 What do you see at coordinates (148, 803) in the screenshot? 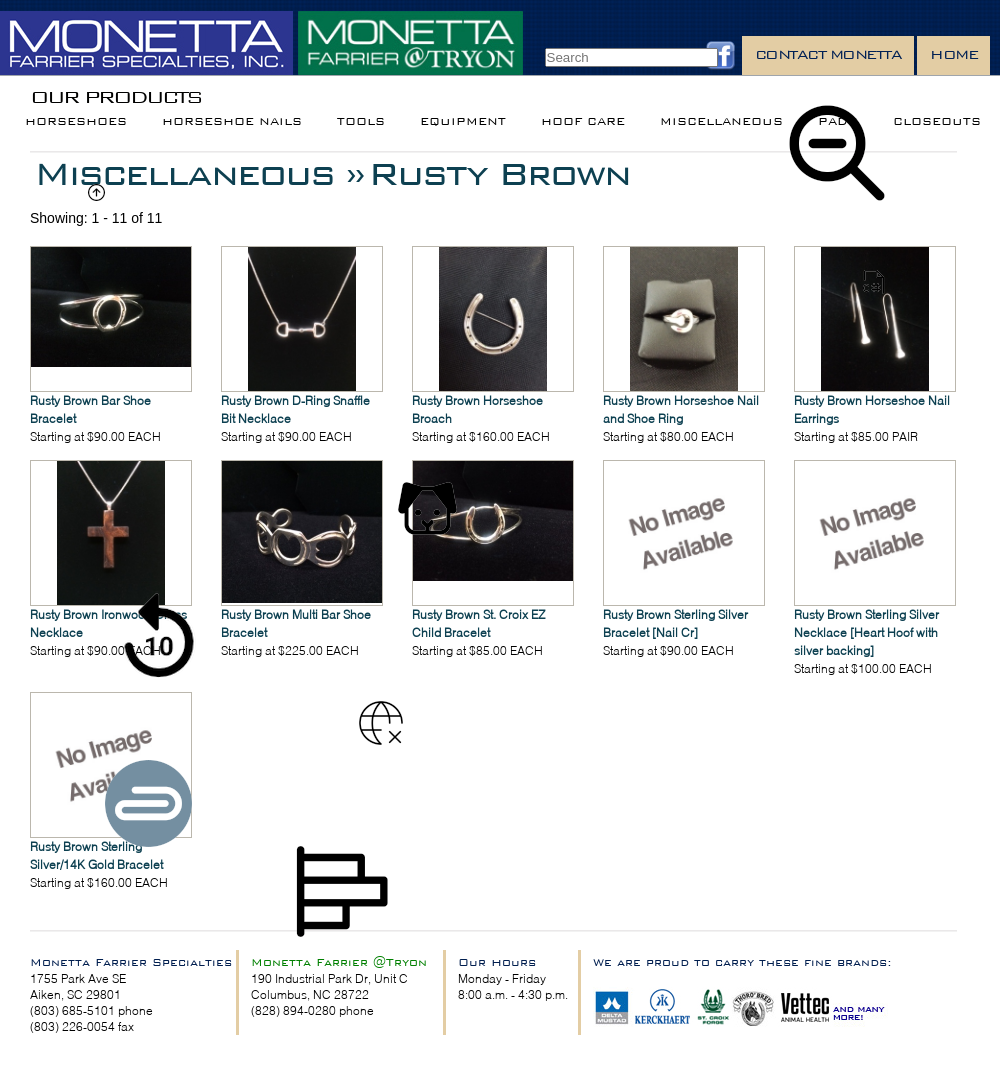
I see `attach a file to your message` at bounding box center [148, 803].